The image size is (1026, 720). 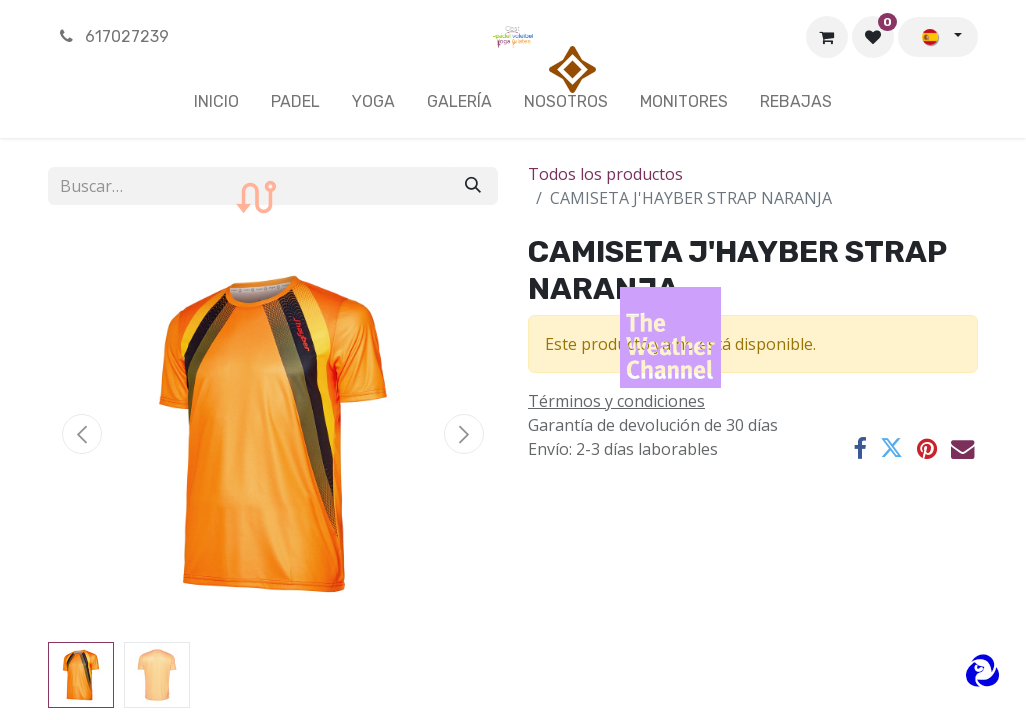 What do you see at coordinates (257, 198) in the screenshot?
I see `view navigation route between two points` at bounding box center [257, 198].